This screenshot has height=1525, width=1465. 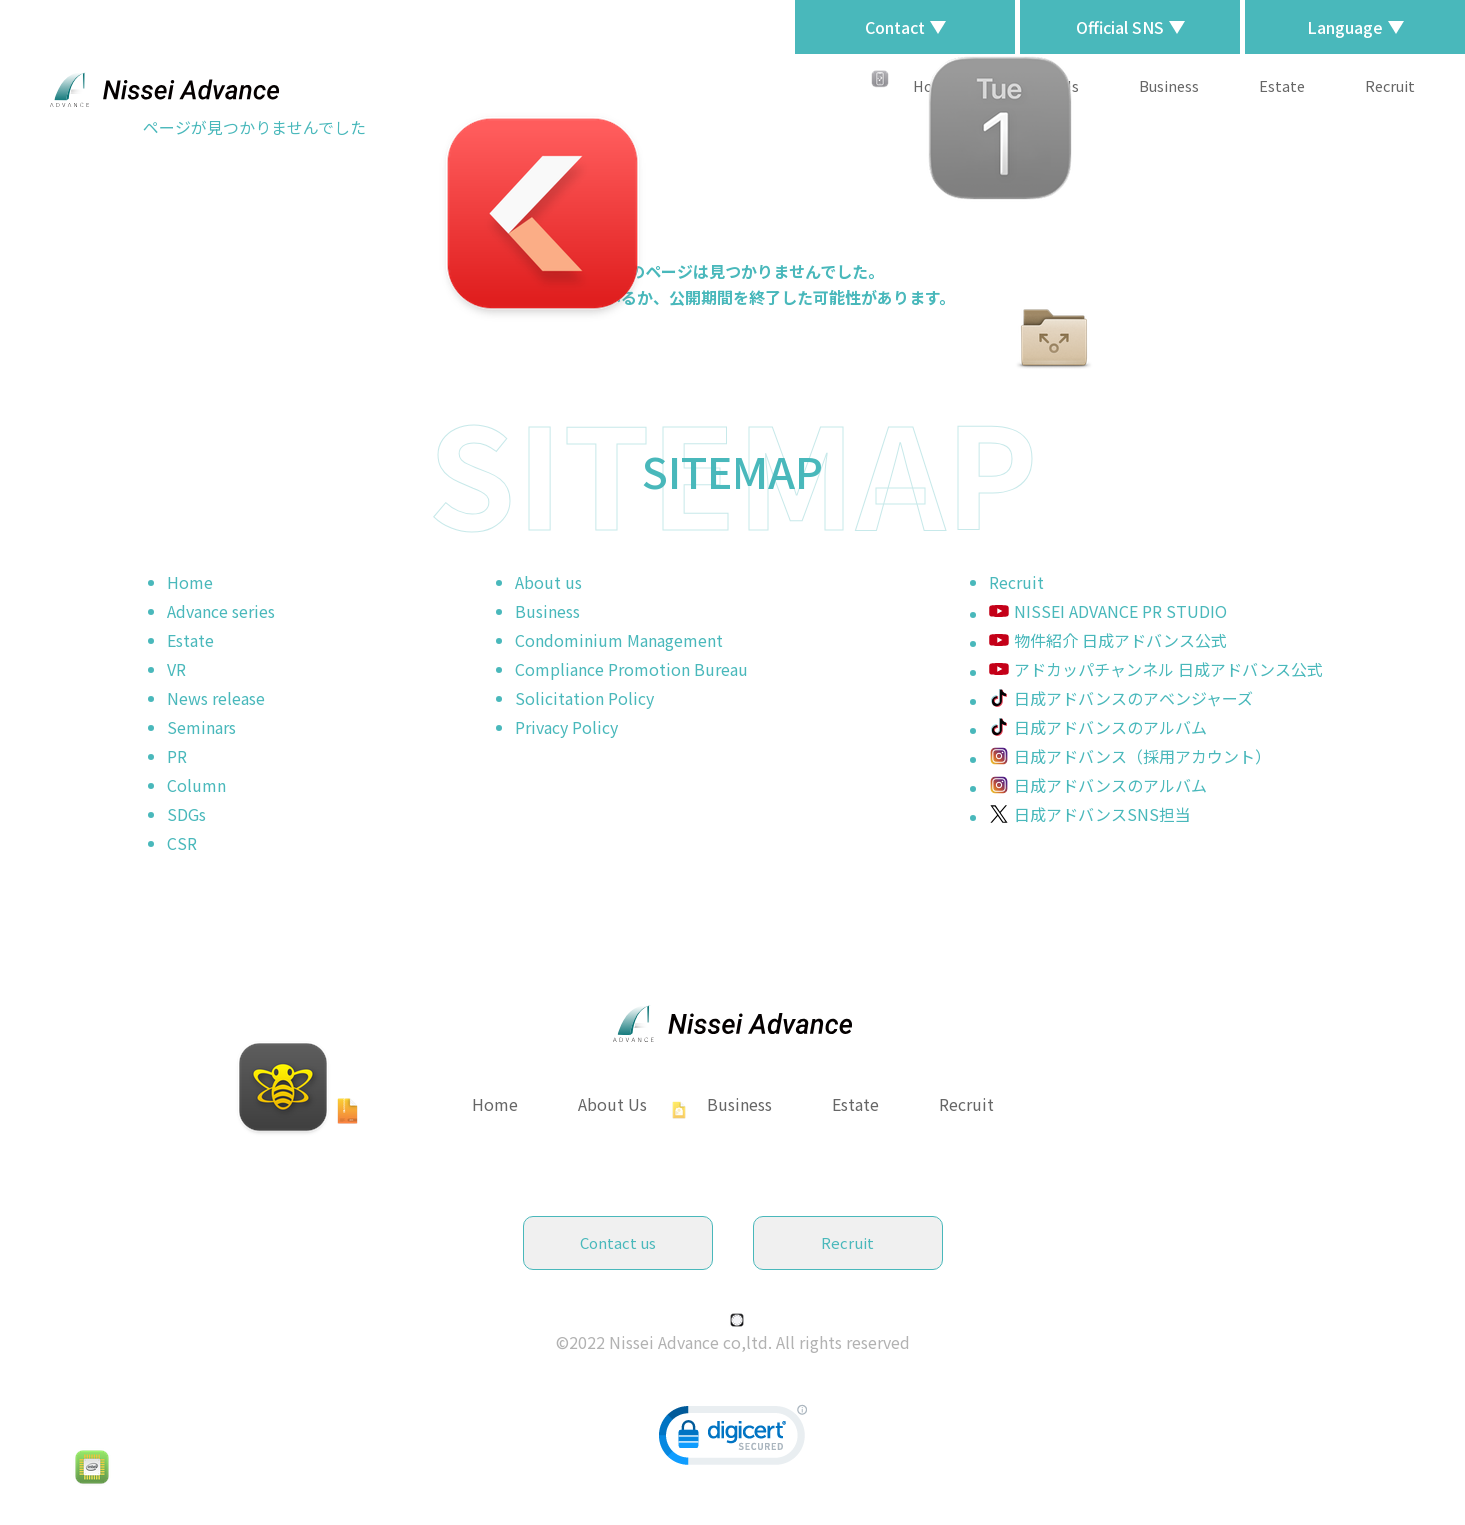 What do you see at coordinates (283, 1087) in the screenshot?
I see `open freeplane mind mapping application` at bounding box center [283, 1087].